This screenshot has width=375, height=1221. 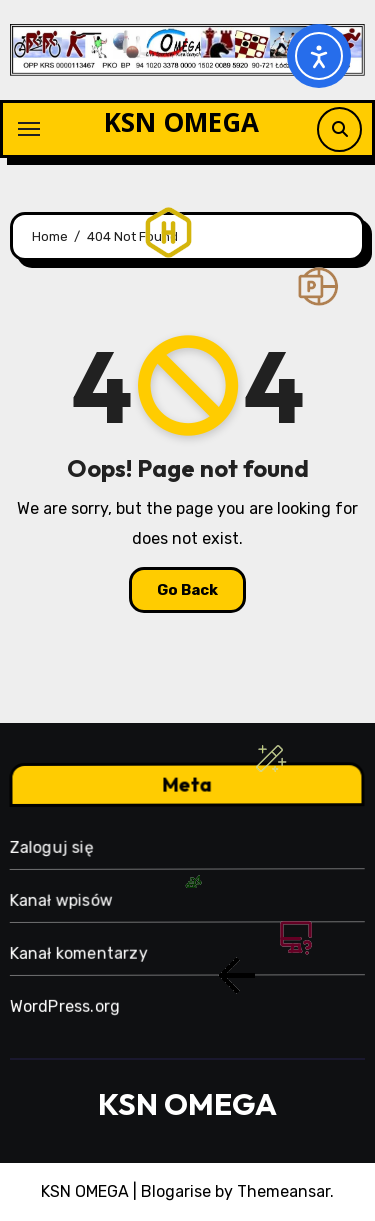 I want to click on indicates a hospital or medical facility, so click(x=168, y=232).